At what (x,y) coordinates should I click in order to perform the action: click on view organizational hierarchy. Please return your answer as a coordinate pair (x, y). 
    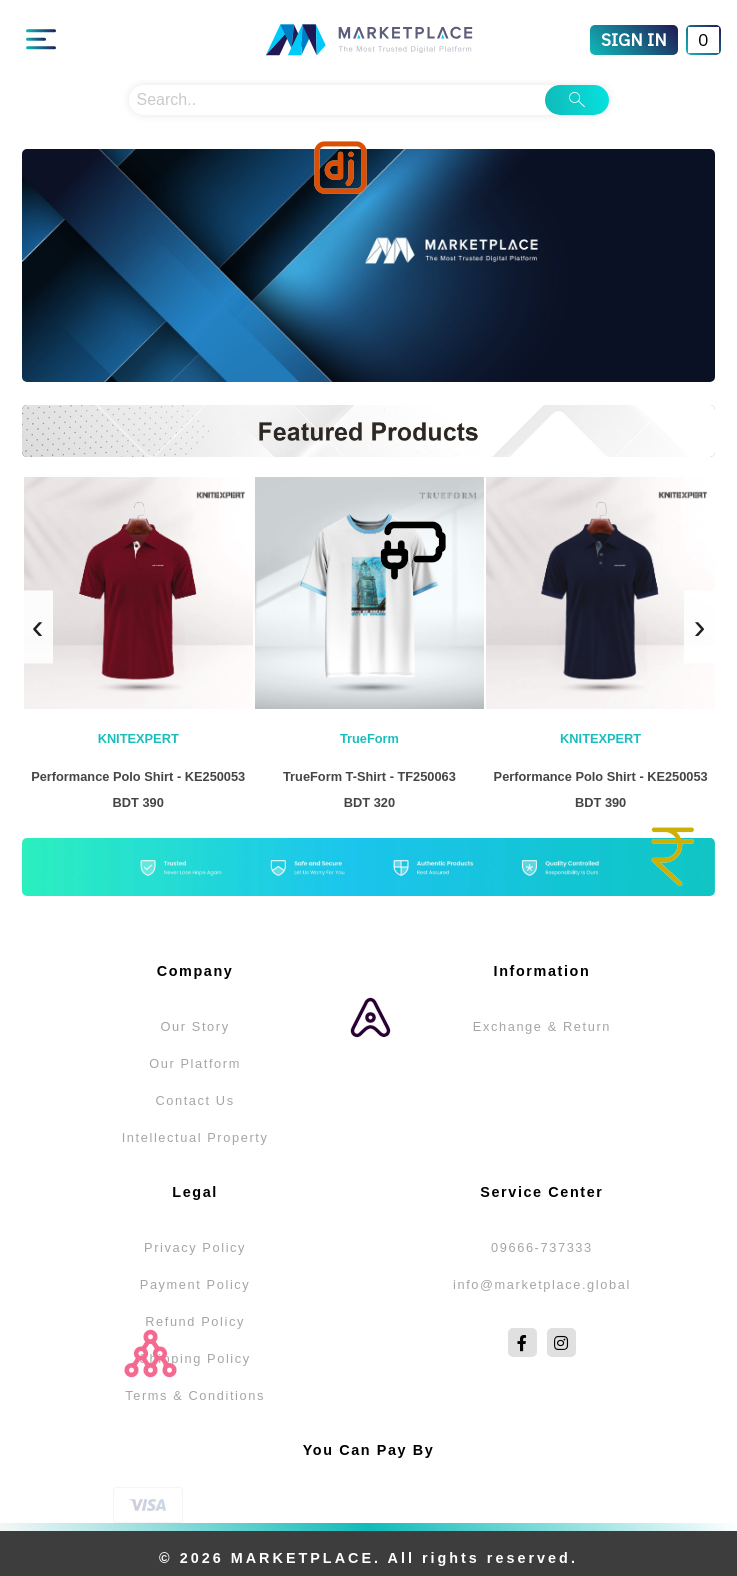
    Looking at the image, I should click on (150, 1353).